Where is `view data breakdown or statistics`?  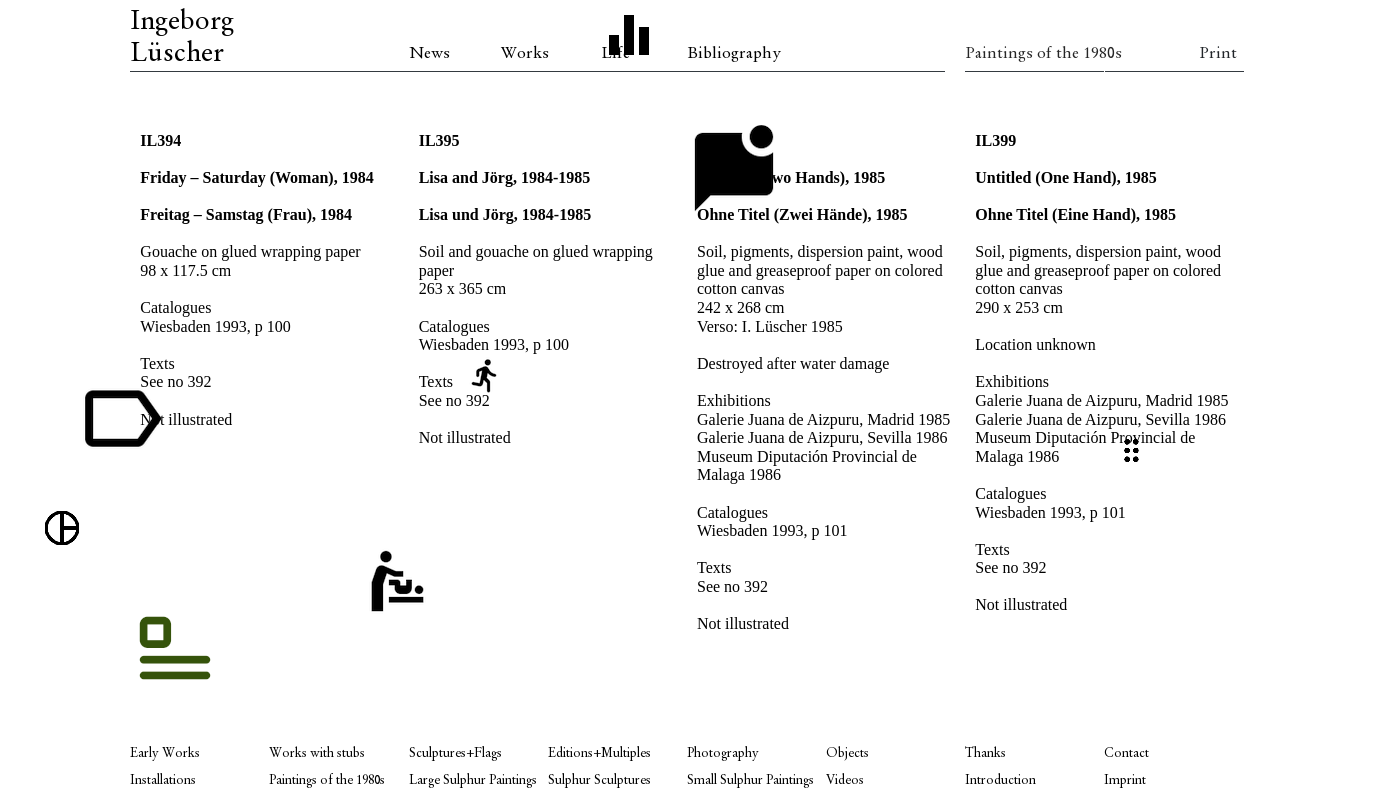 view data breakdown or statistics is located at coordinates (62, 528).